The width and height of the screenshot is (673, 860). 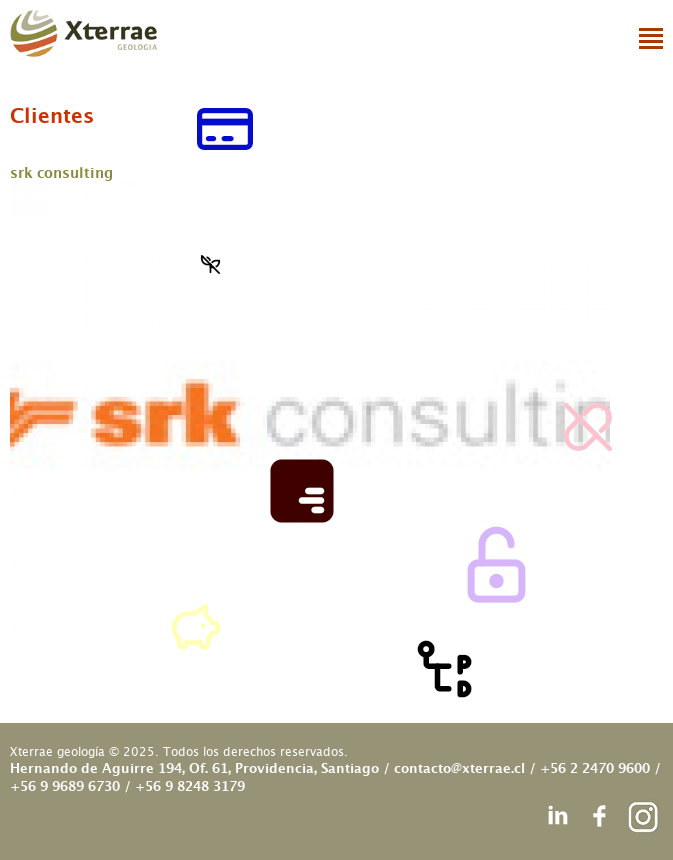 I want to click on align content to bottom-right of container, so click(x=302, y=491).